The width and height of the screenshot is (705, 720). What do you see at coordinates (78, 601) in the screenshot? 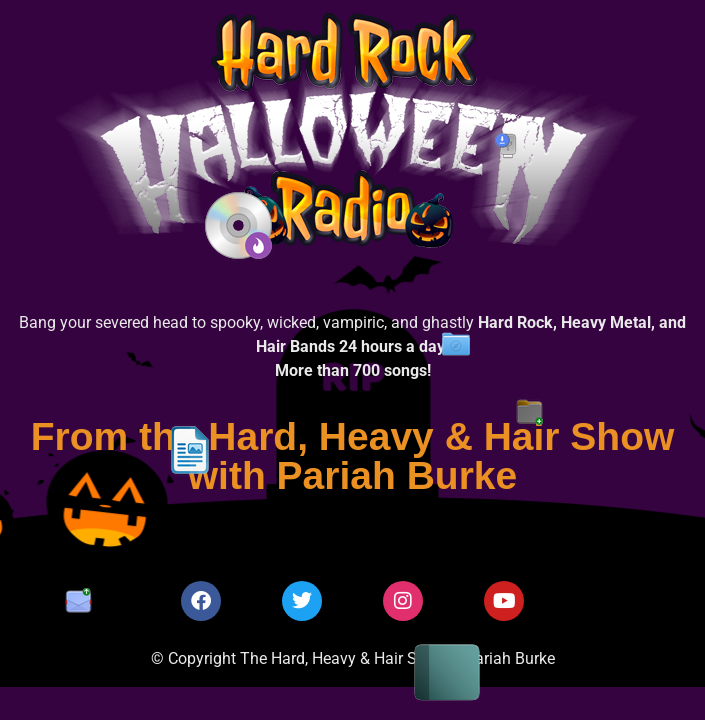
I see `message sent successfully` at bounding box center [78, 601].